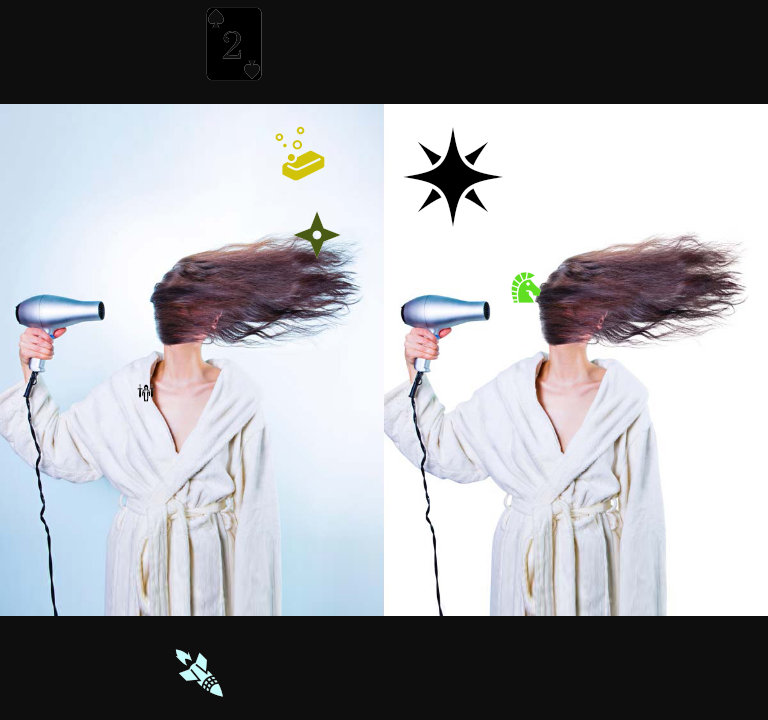  What do you see at coordinates (526, 287) in the screenshot?
I see `select the knight piece in a chess game` at bounding box center [526, 287].